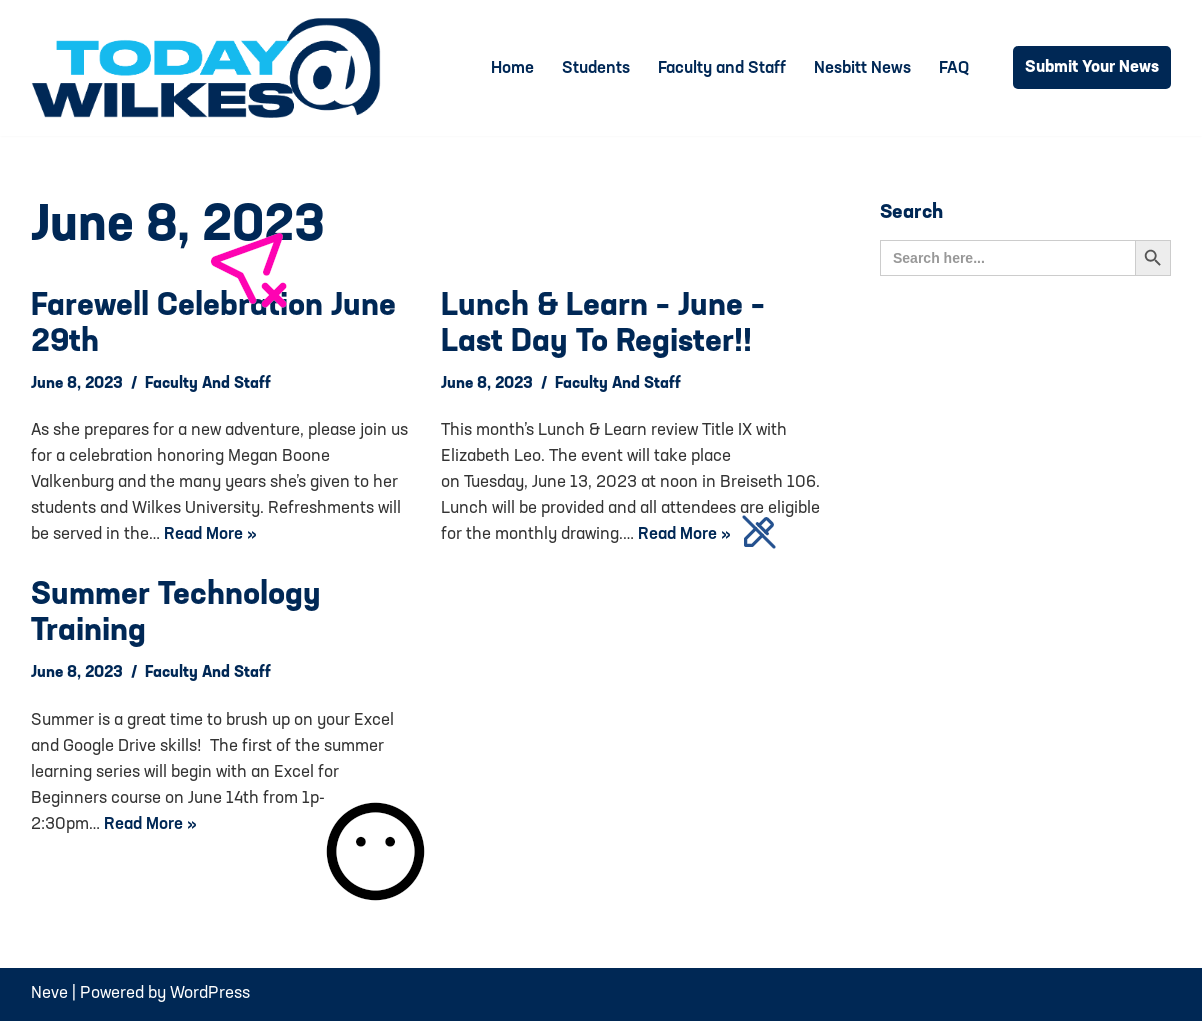  What do you see at coordinates (759, 532) in the screenshot?
I see `color picker tool disabled` at bounding box center [759, 532].